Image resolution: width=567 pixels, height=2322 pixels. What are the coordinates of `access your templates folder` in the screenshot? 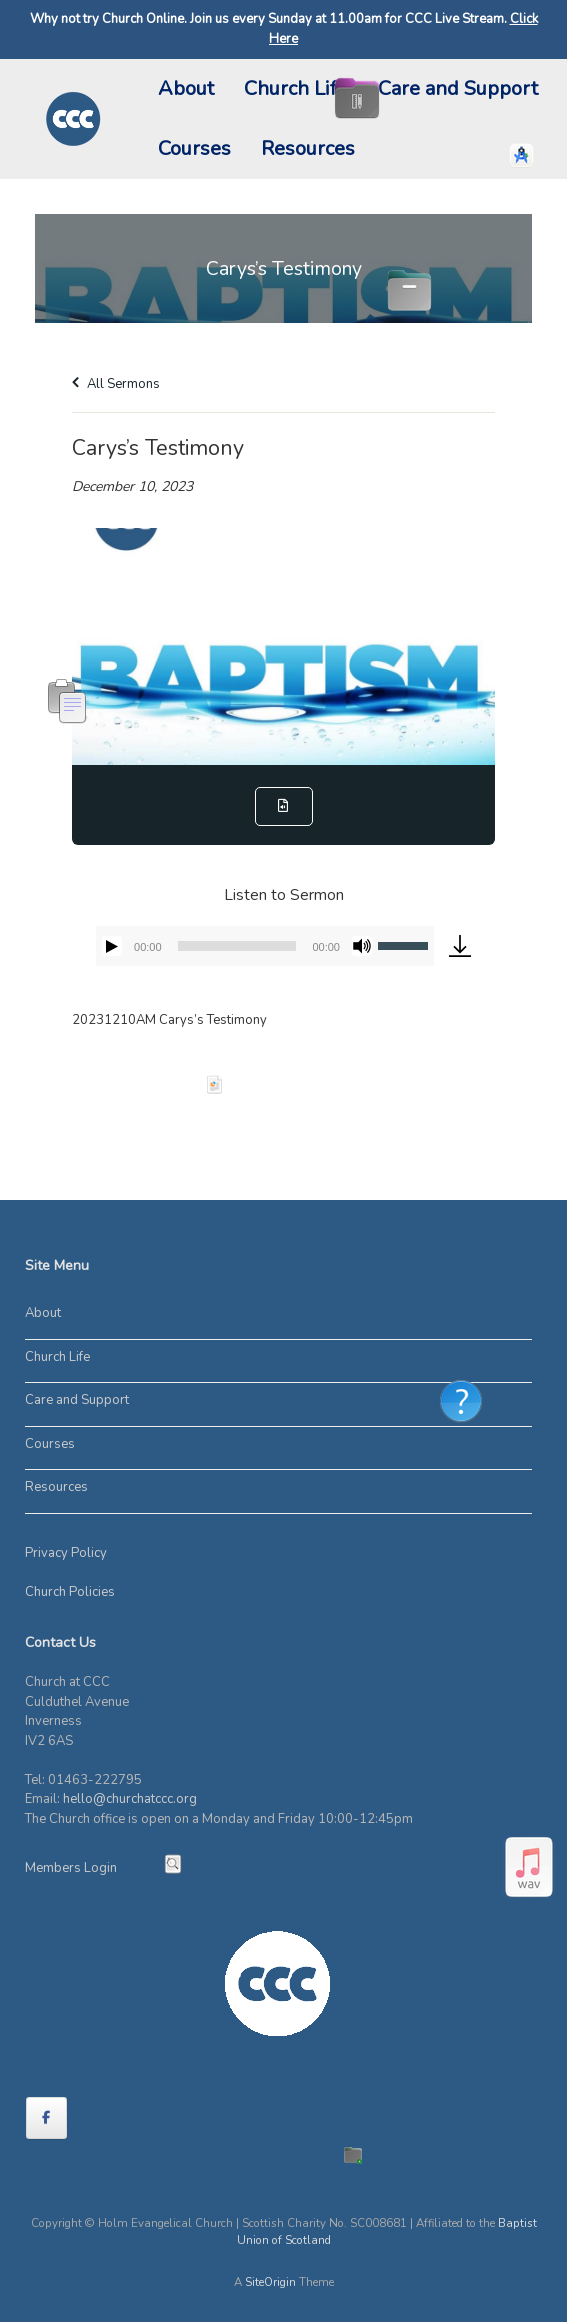 It's located at (357, 98).